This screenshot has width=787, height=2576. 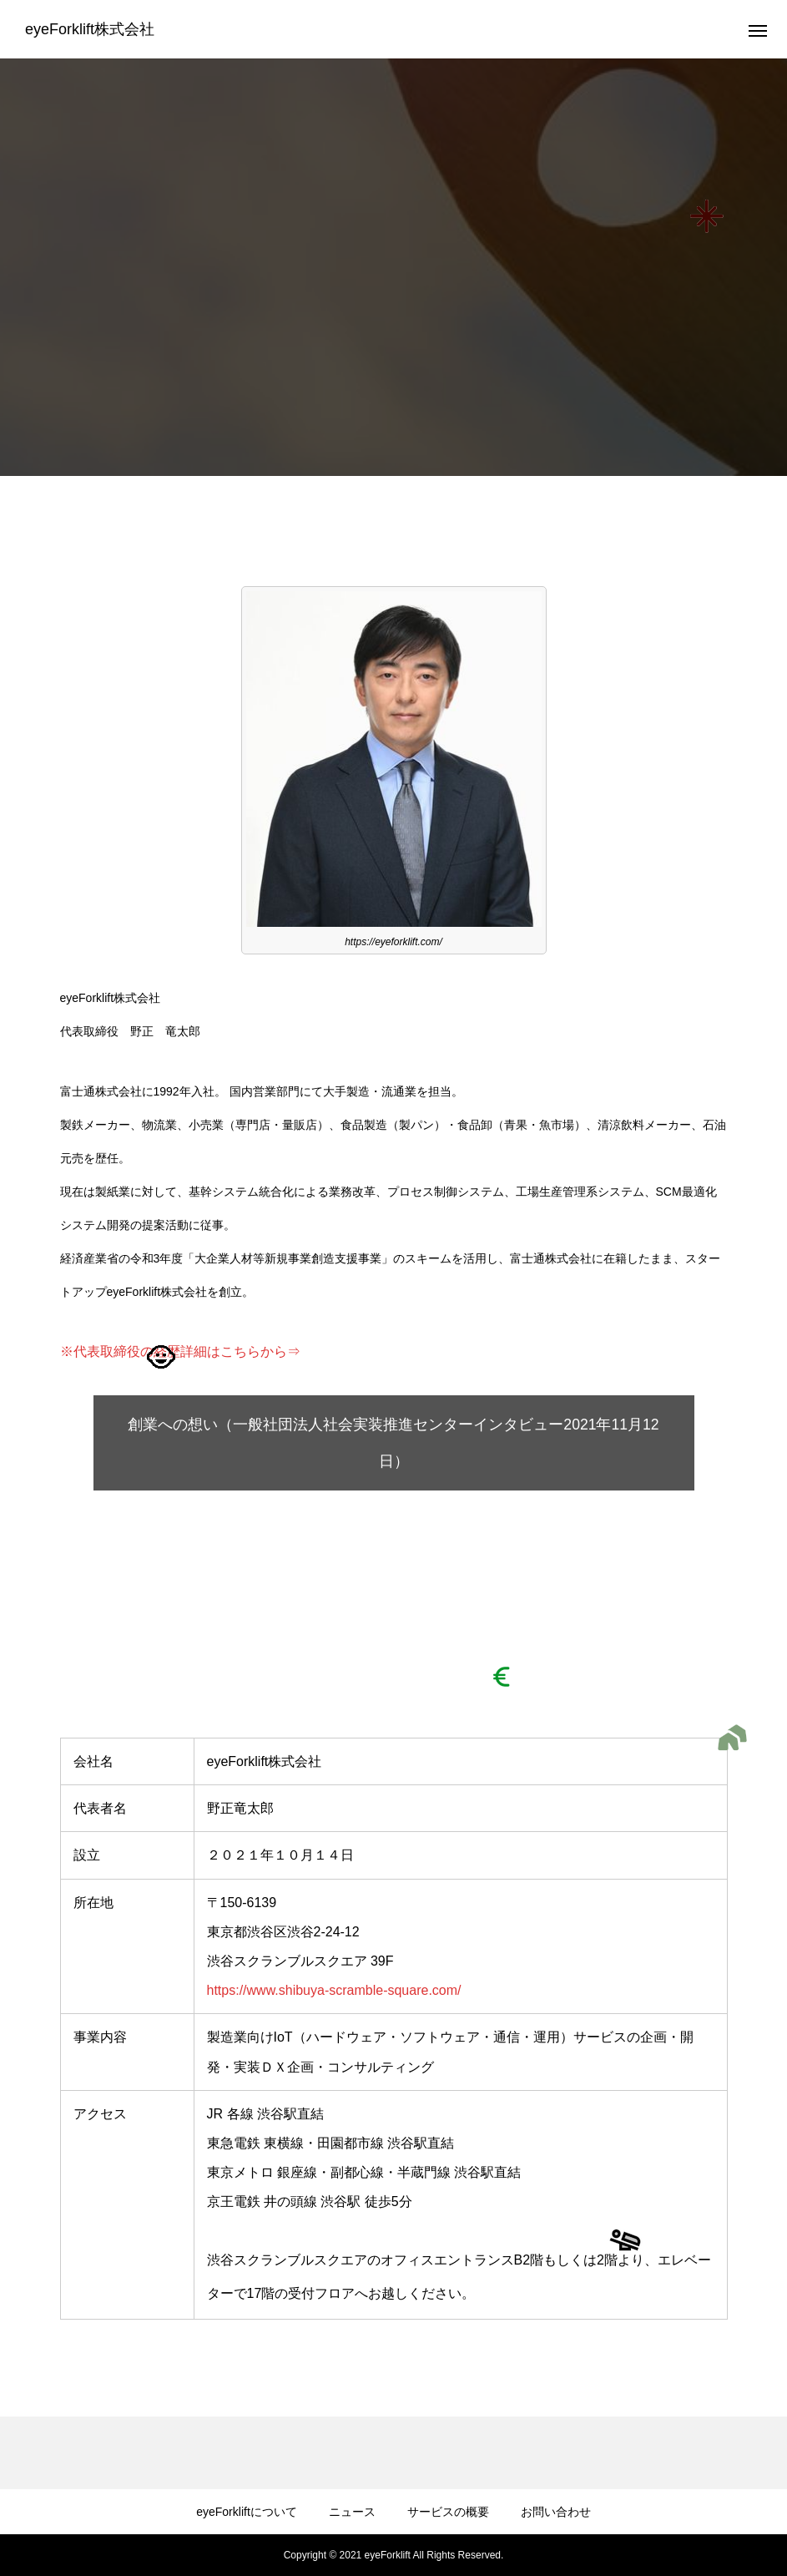 What do you see at coordinates (732, 1737) in the screenshot?
I see `view campground or camping locations` at bounding box center [732, 1737].